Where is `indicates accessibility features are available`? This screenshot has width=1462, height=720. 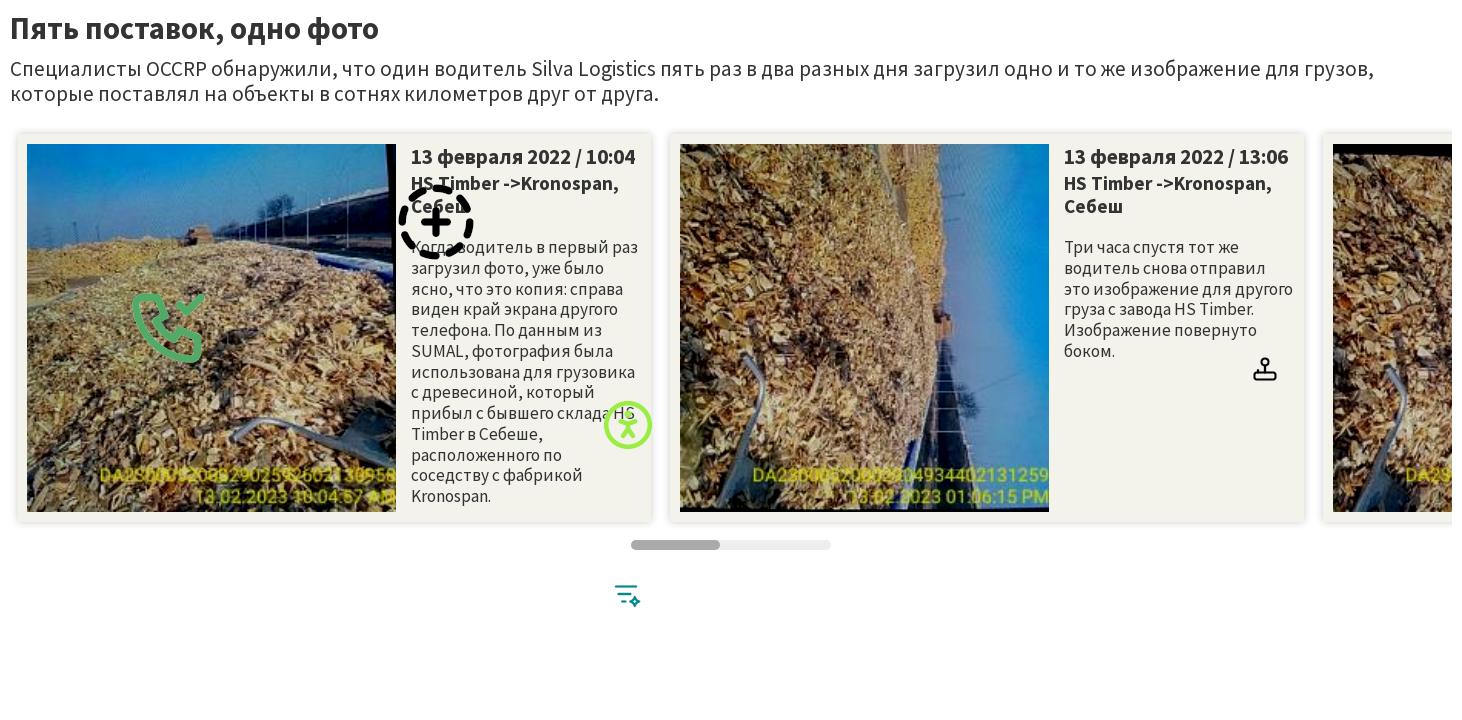 indicates accessibility features are available is located at coordinates (628, 425).